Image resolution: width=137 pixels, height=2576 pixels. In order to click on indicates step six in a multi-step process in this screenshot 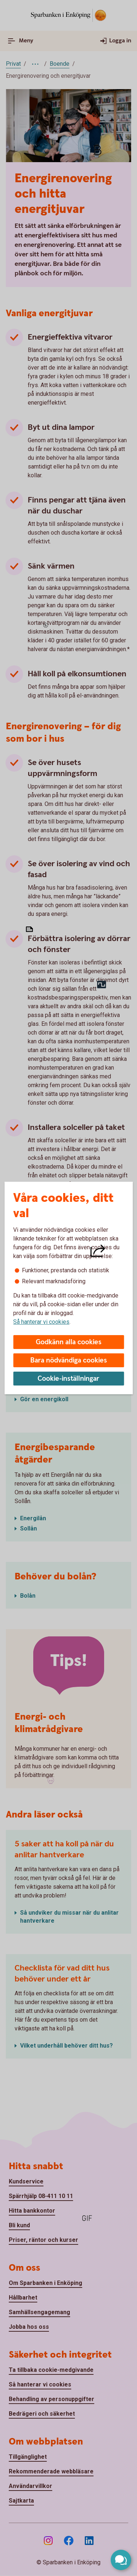, I will do `click(46, 625)`.